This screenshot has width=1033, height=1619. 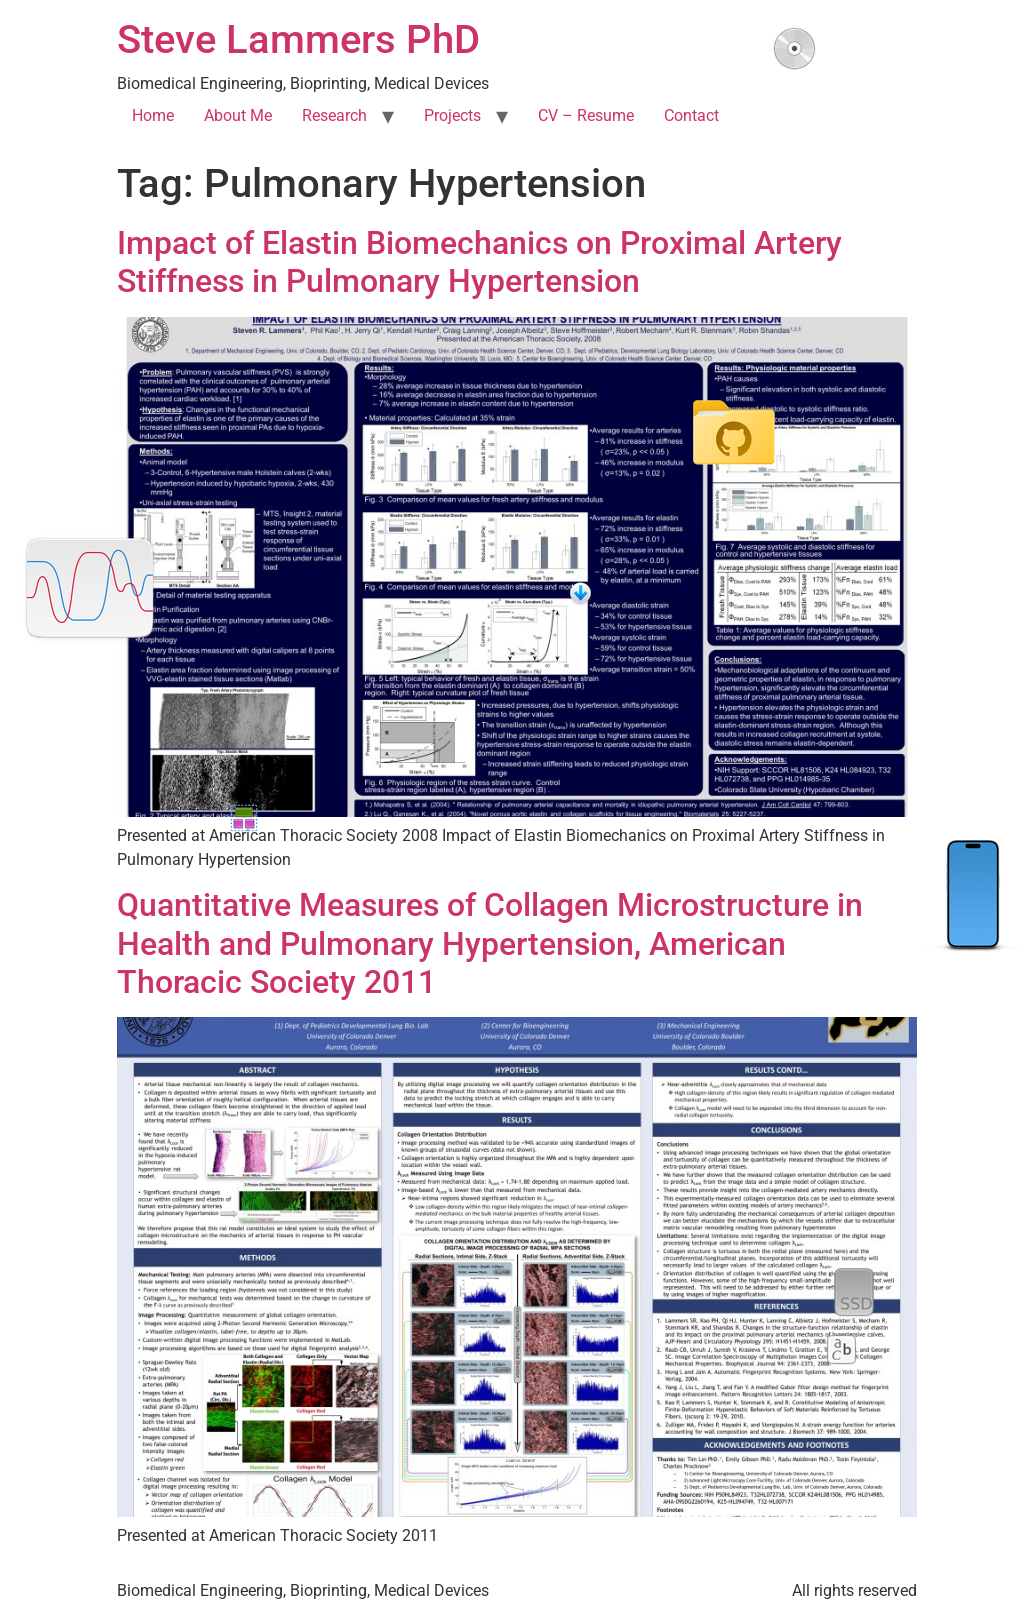 What do you see at coordinates (733, 434) in the screenshot?
I see `open folder containing github projects` at bounding box center [733, 434].